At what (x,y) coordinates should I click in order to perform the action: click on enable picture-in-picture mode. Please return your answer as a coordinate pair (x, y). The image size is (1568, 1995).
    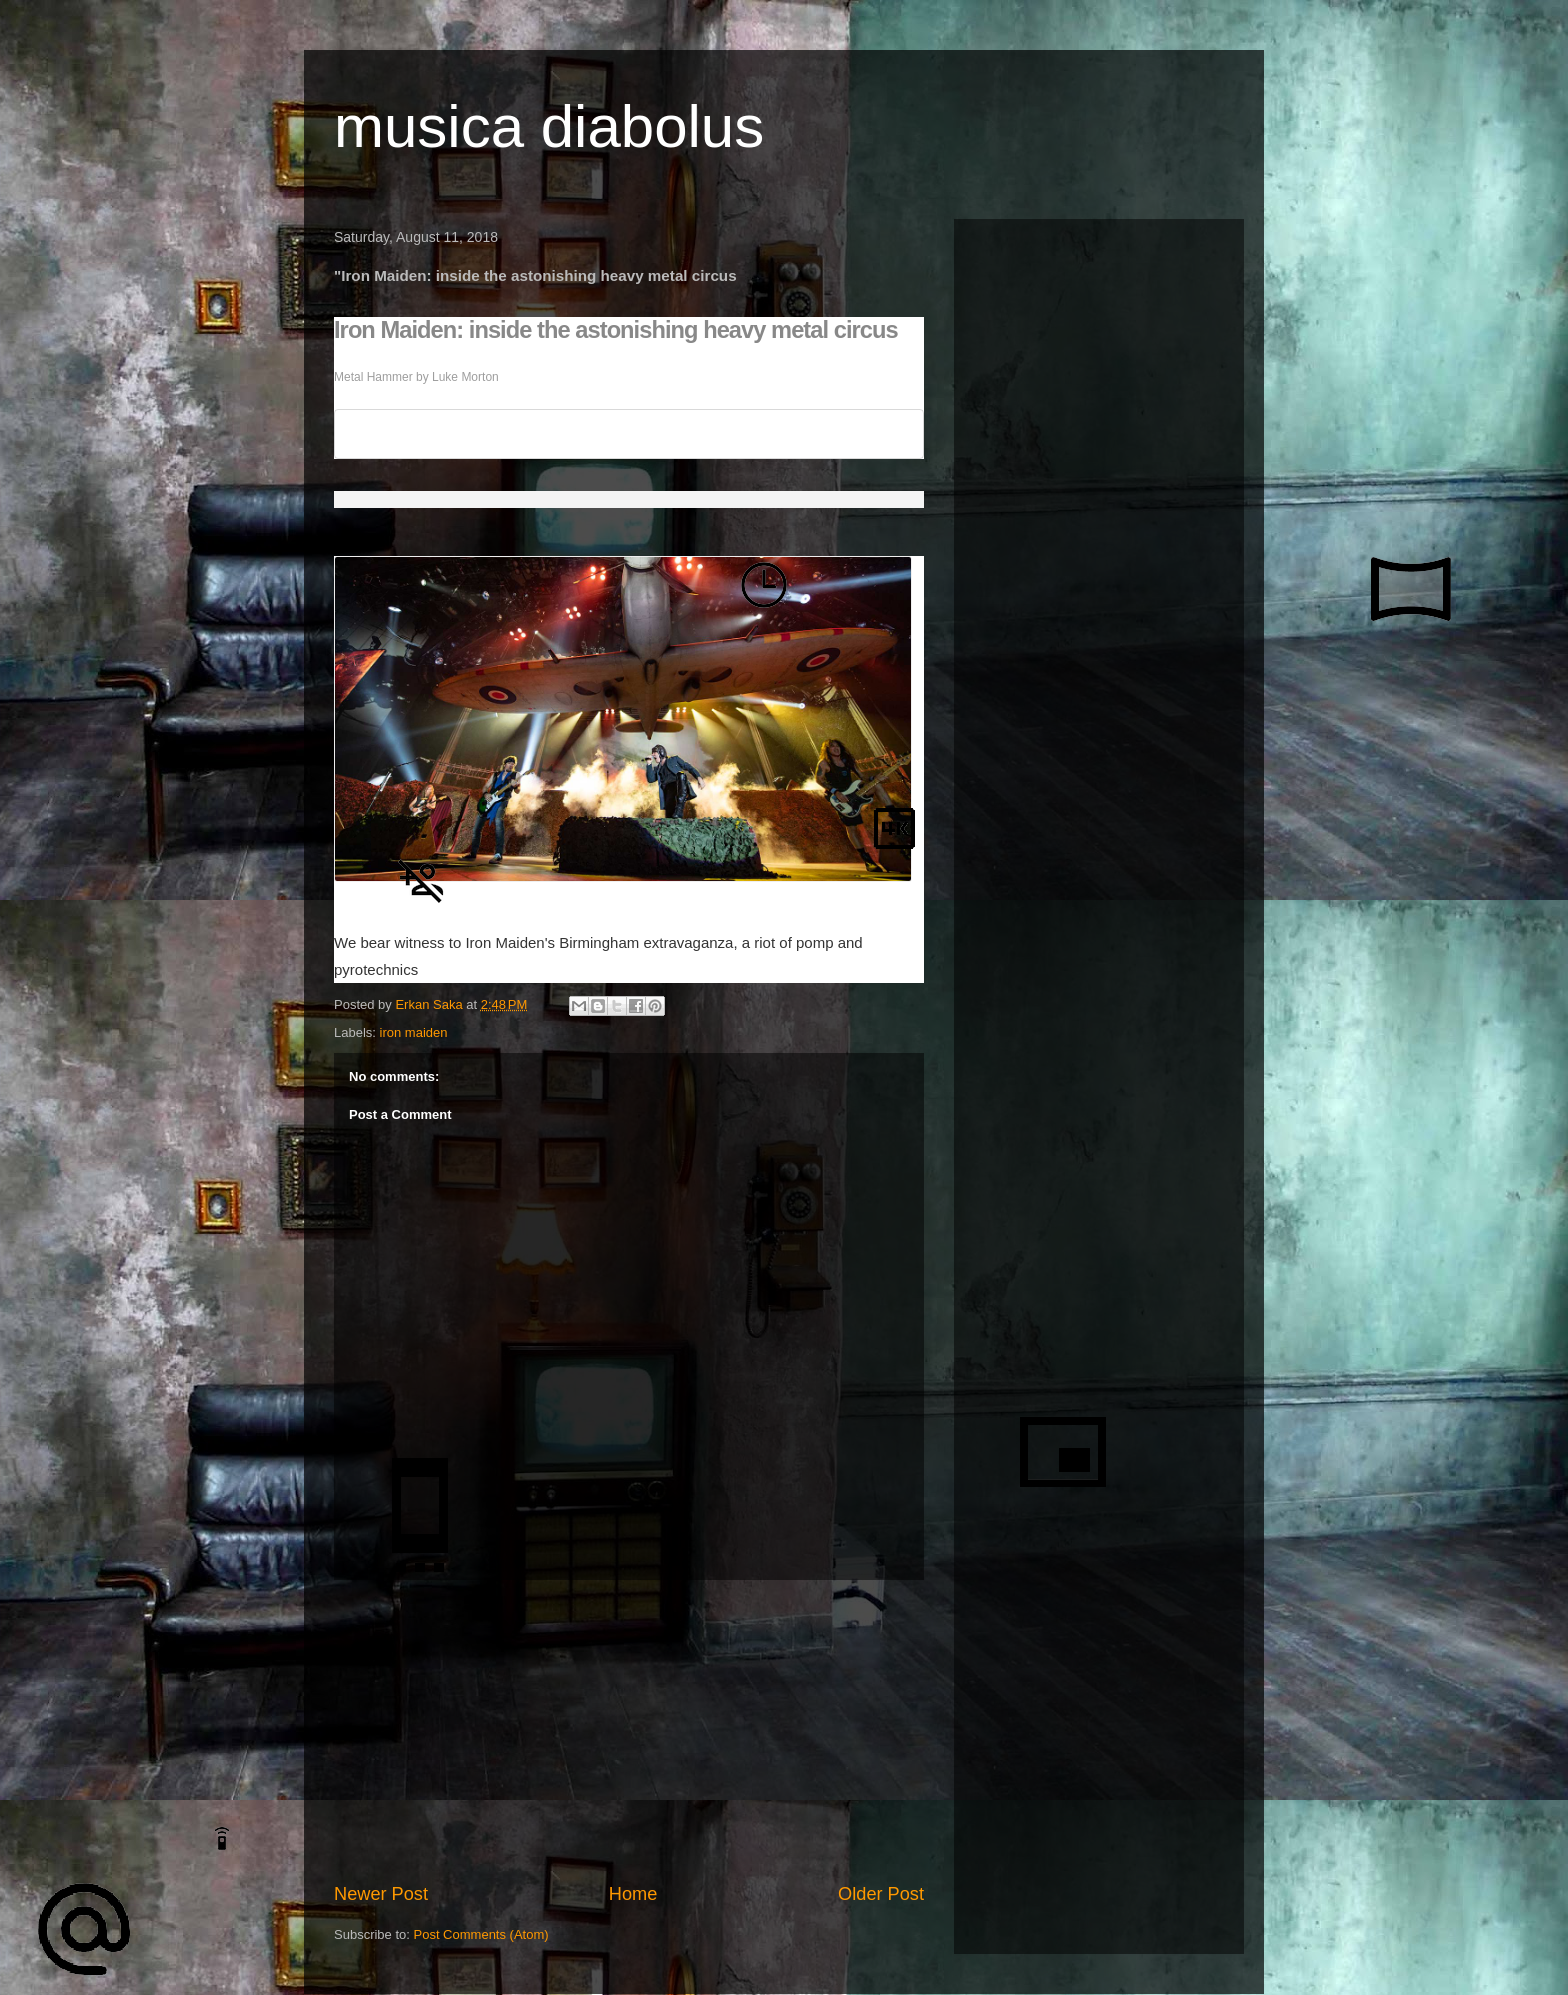
    Looking at the image, I should click on (1063, 1452).